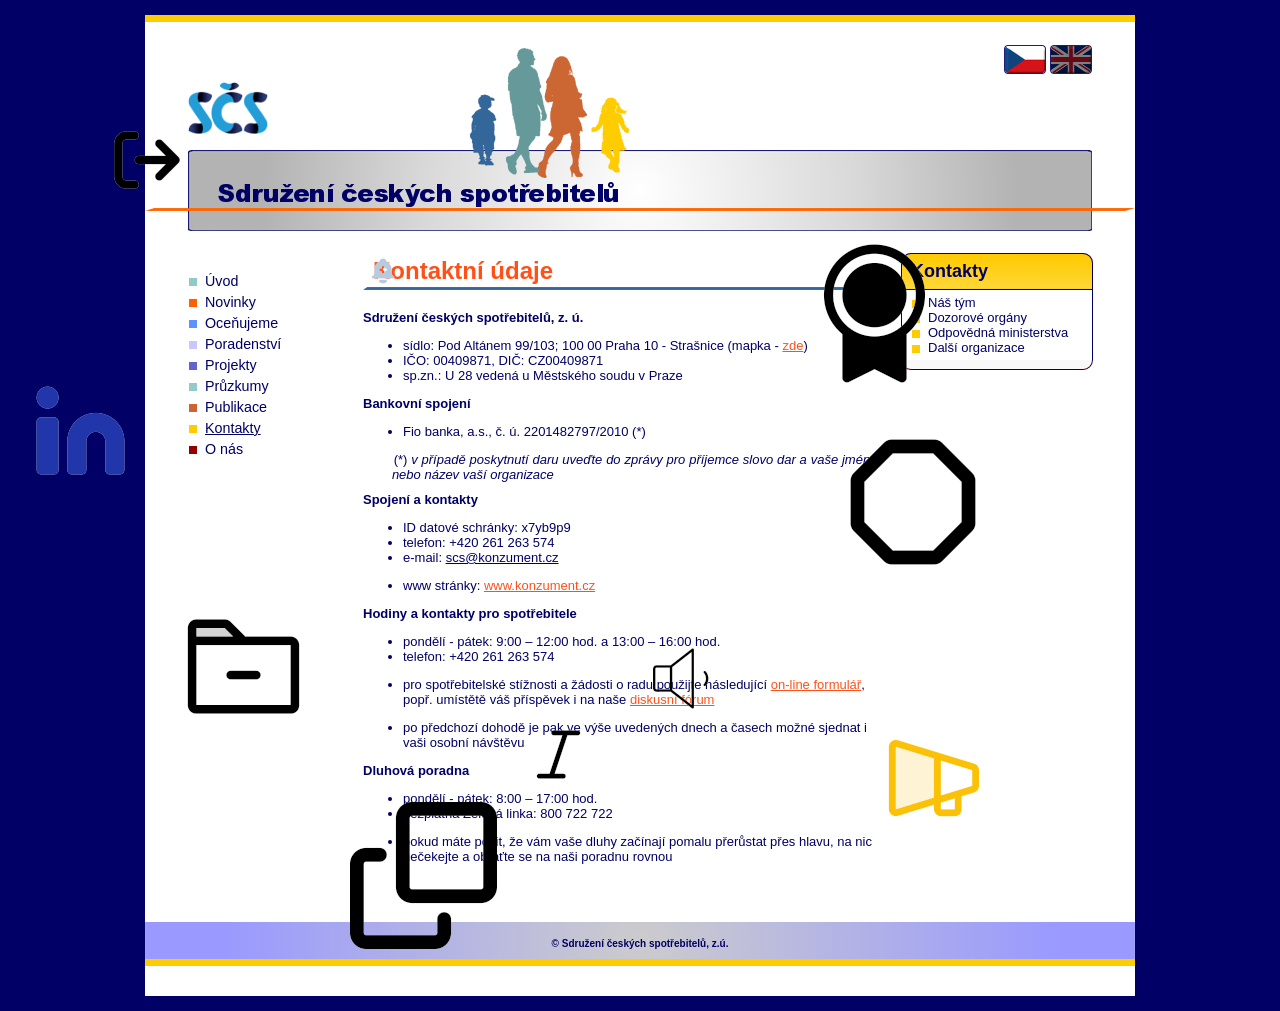 The height and width of the screenshot is (1011, 1280). What do you see at coordinates (685, 678) in the screenshot?
I see `adjust volume to low level` at bounding box center [685, 678].